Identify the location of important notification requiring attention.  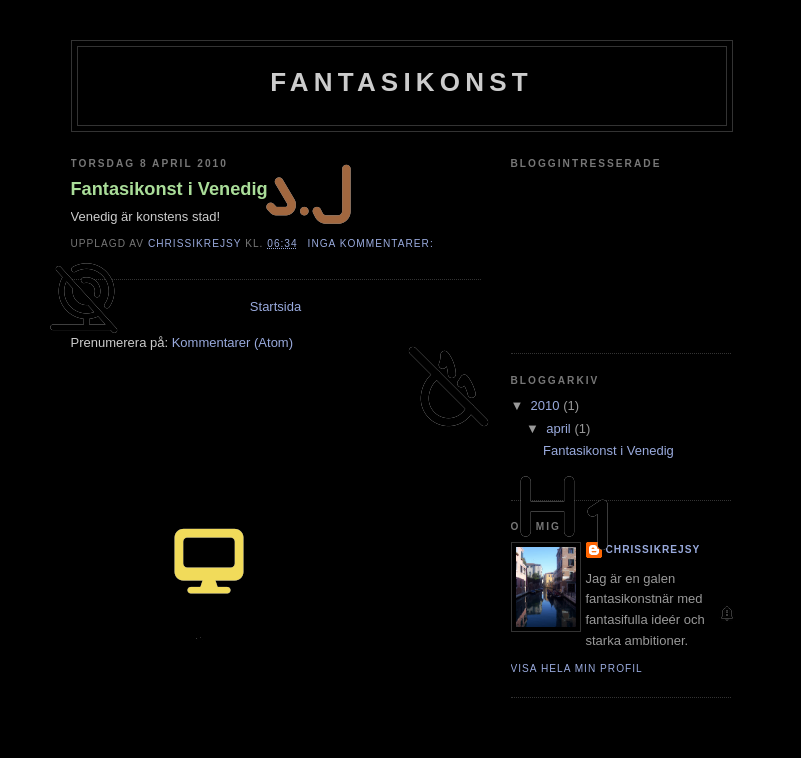
(727, 613).